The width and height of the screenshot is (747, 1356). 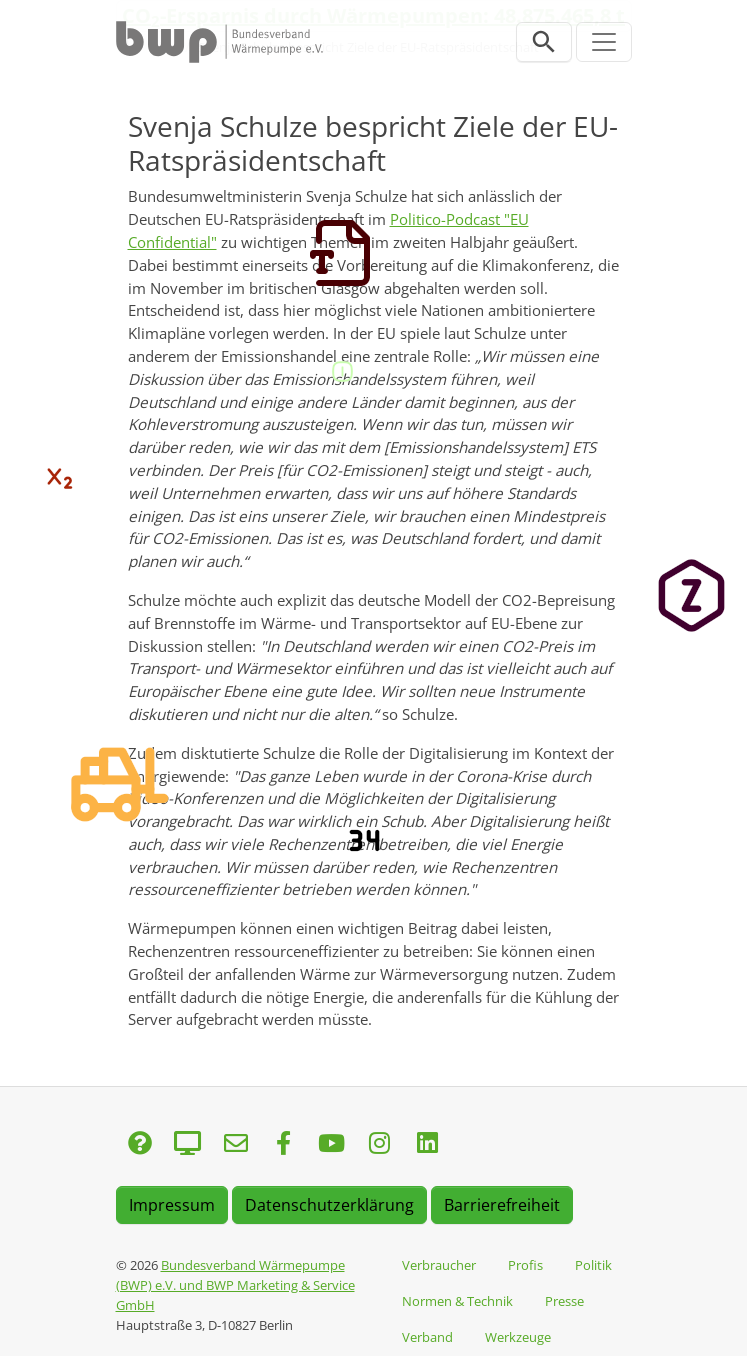 I want to click on format text as subscript, so click(x=58, y=476).